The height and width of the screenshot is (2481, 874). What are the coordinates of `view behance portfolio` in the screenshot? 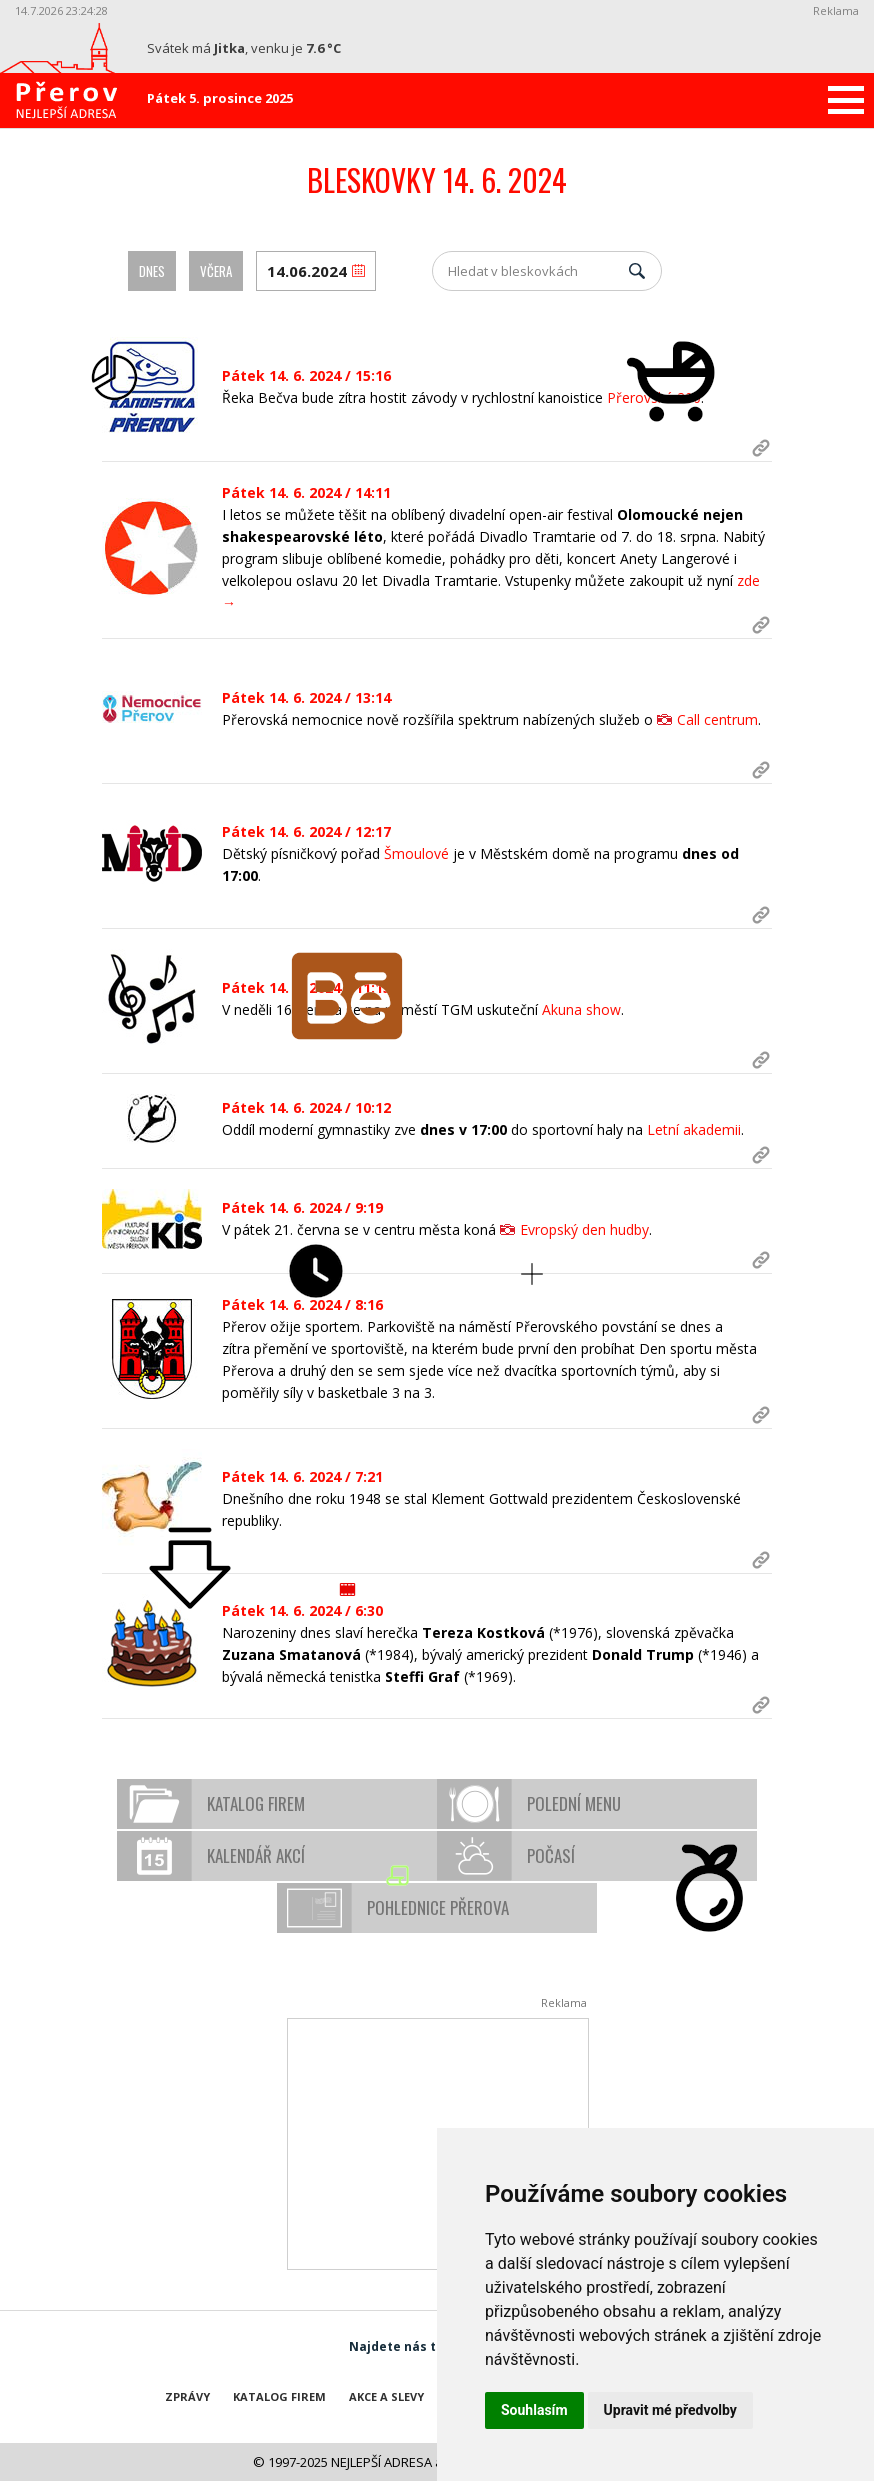 It's located at (347, 996).